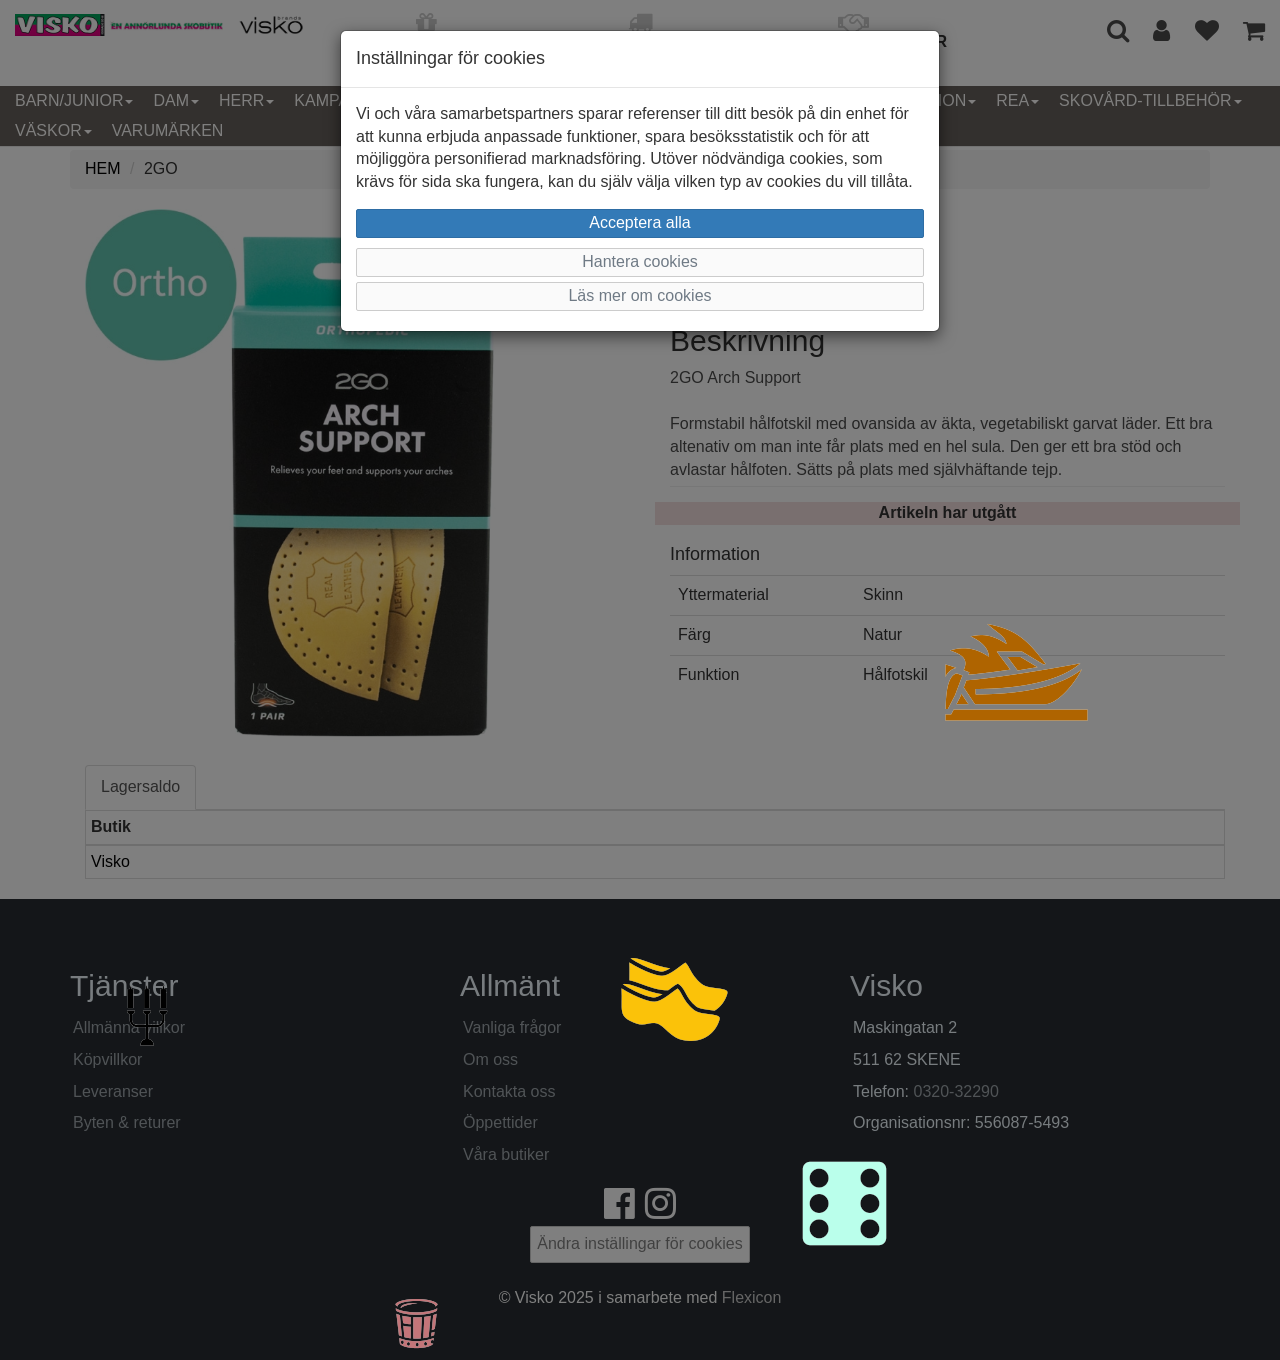  I want to click on select speedboat or watercraft vehicle, so click(1016, 649).